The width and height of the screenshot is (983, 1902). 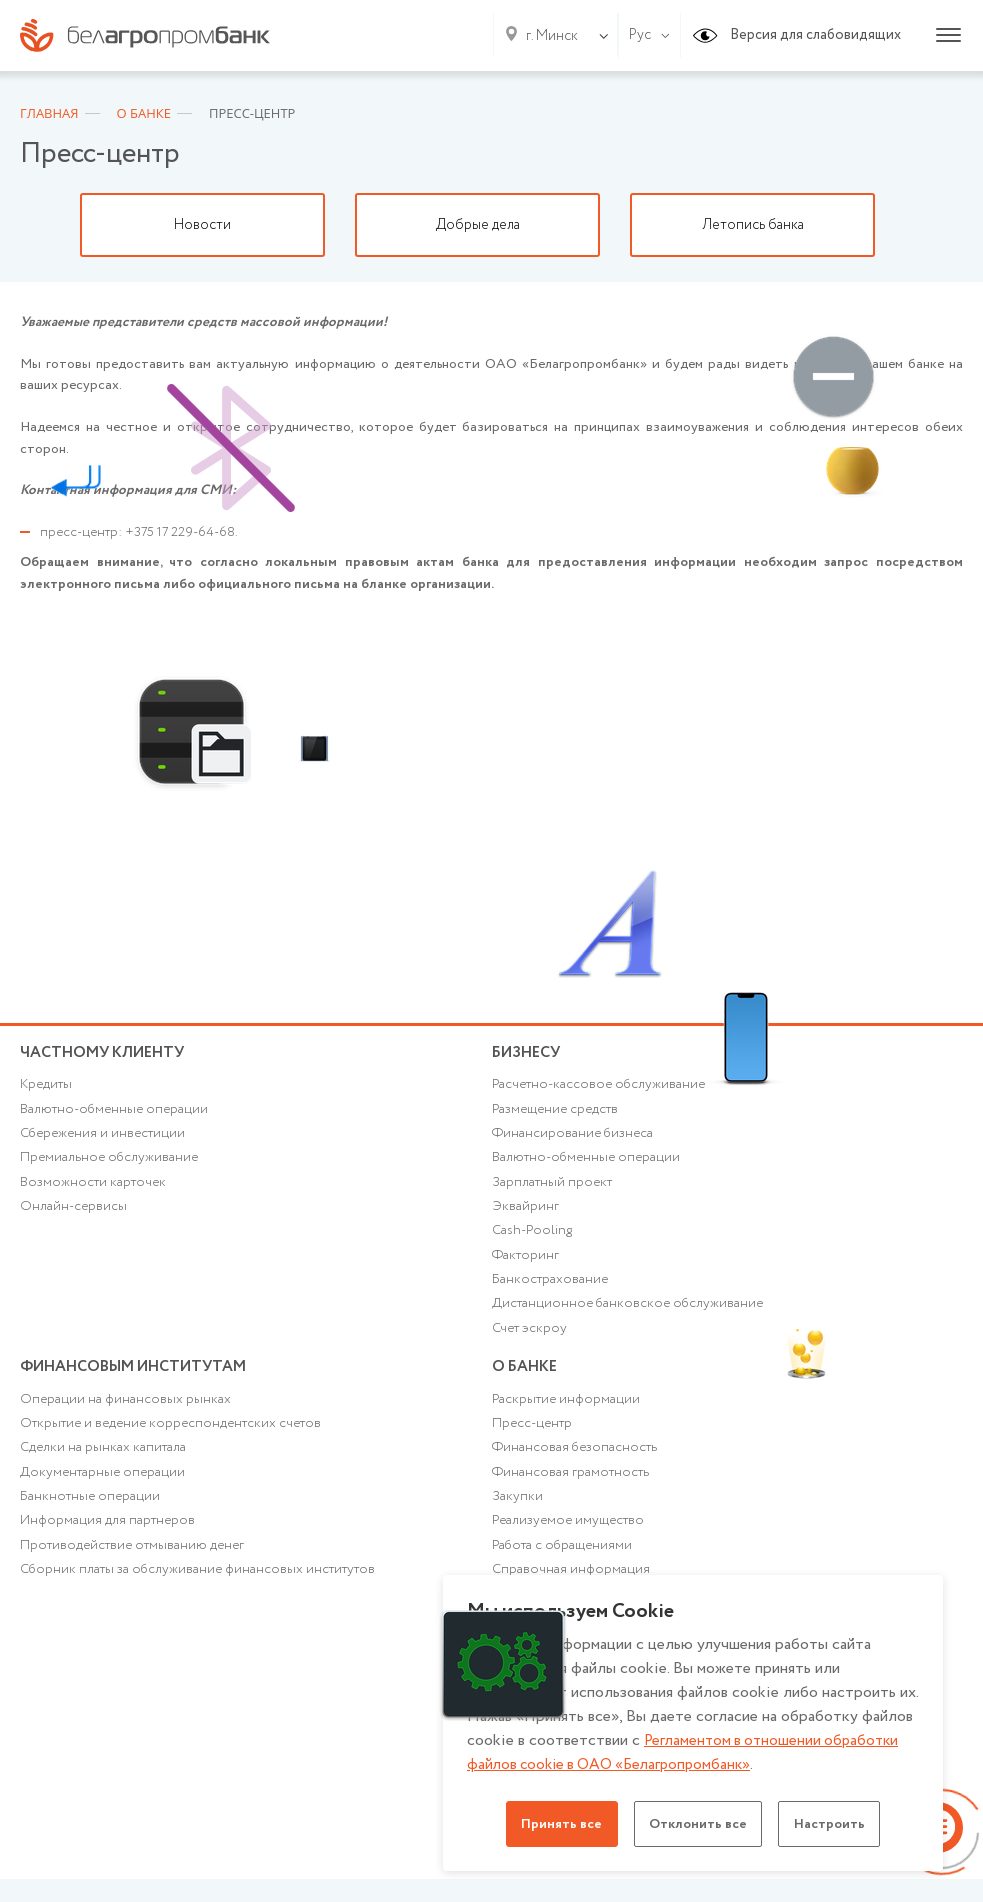 I want to click on indicates bluetooth is turned off or disabled, so click(x=231, y=448).